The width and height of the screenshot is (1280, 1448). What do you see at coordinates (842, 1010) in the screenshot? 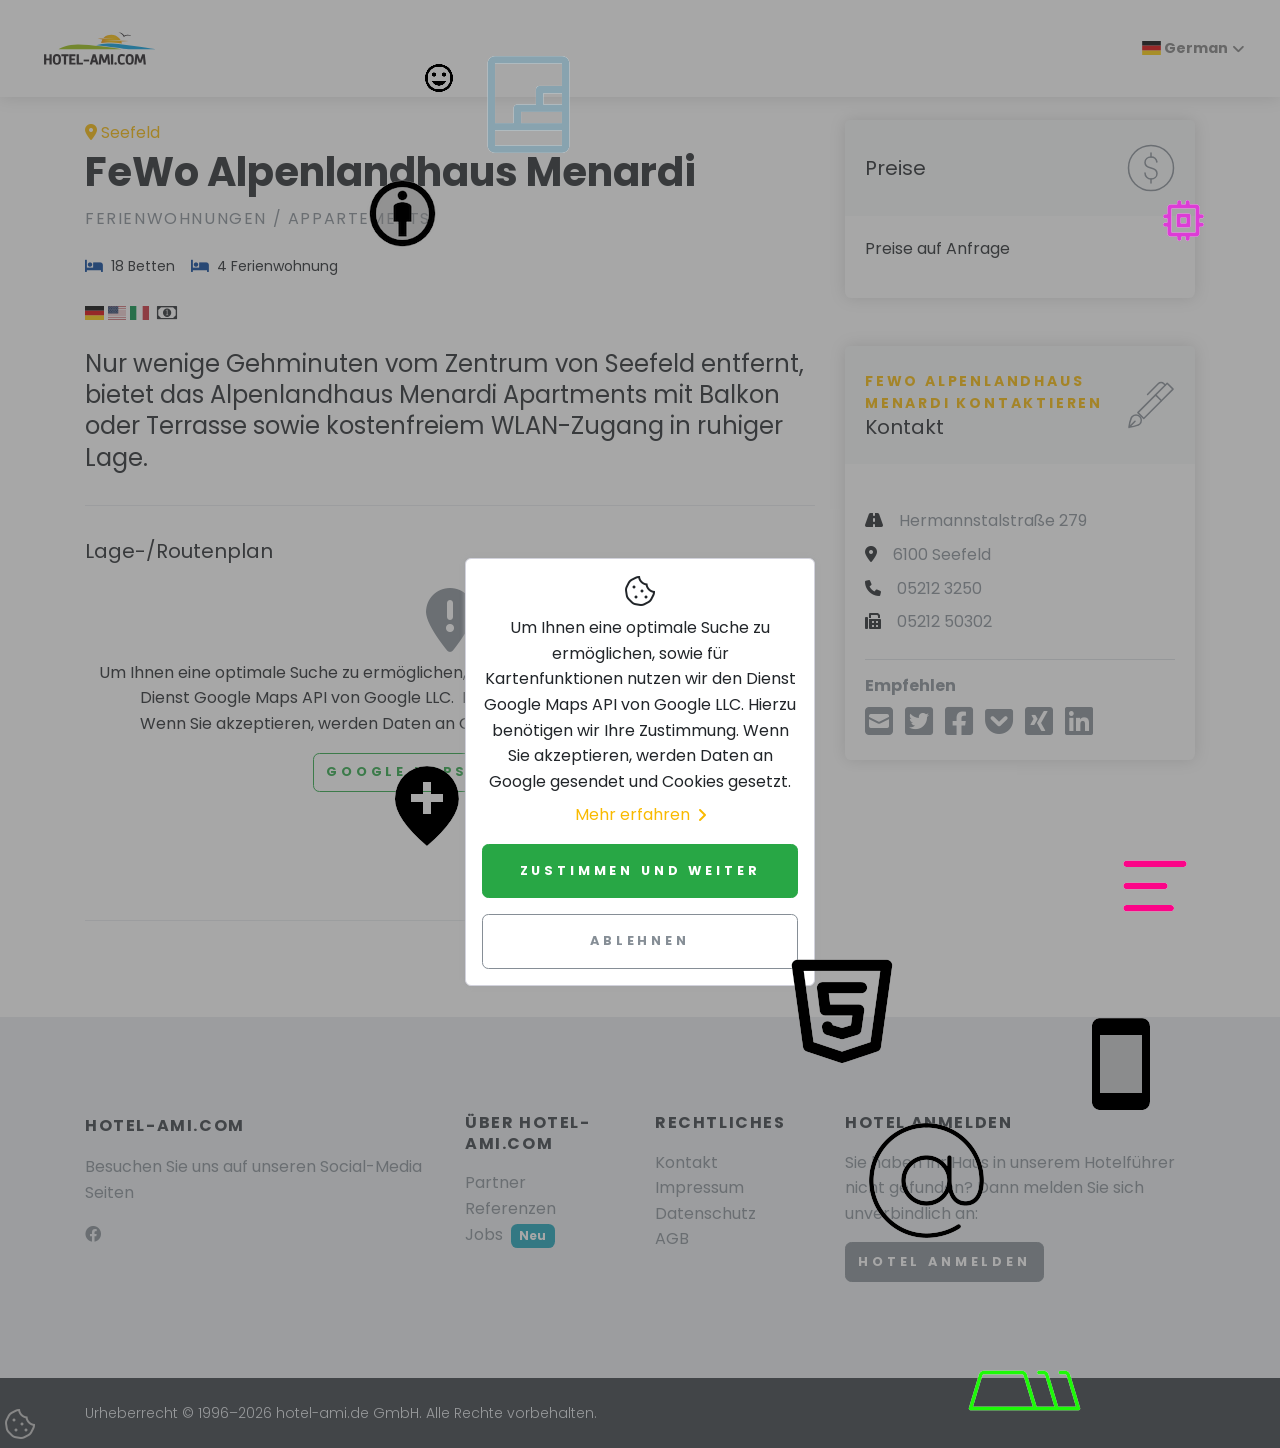
I see `indicates html5 web technology or markup` at bounding box center [842, 1010].